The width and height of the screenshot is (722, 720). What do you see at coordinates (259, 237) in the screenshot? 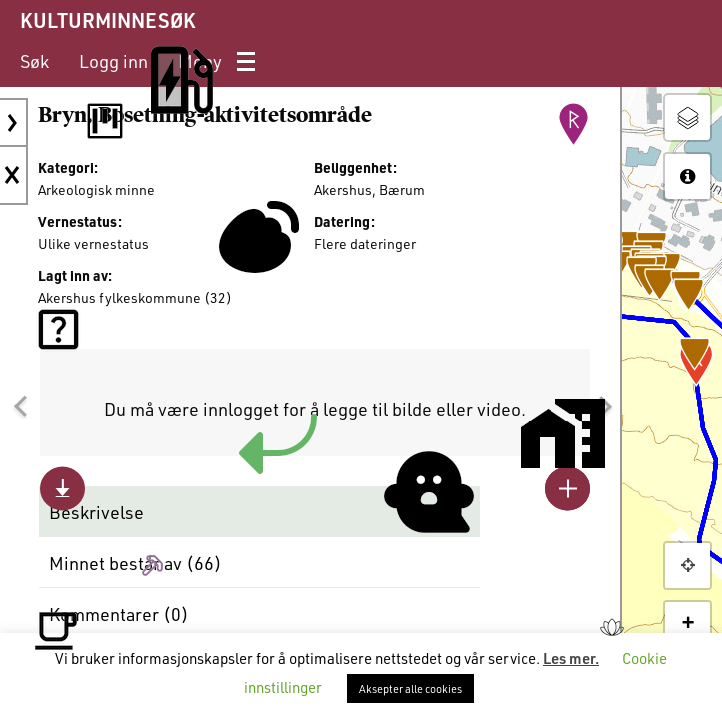
I see `open weibo app` at bounding box center [259, 237].